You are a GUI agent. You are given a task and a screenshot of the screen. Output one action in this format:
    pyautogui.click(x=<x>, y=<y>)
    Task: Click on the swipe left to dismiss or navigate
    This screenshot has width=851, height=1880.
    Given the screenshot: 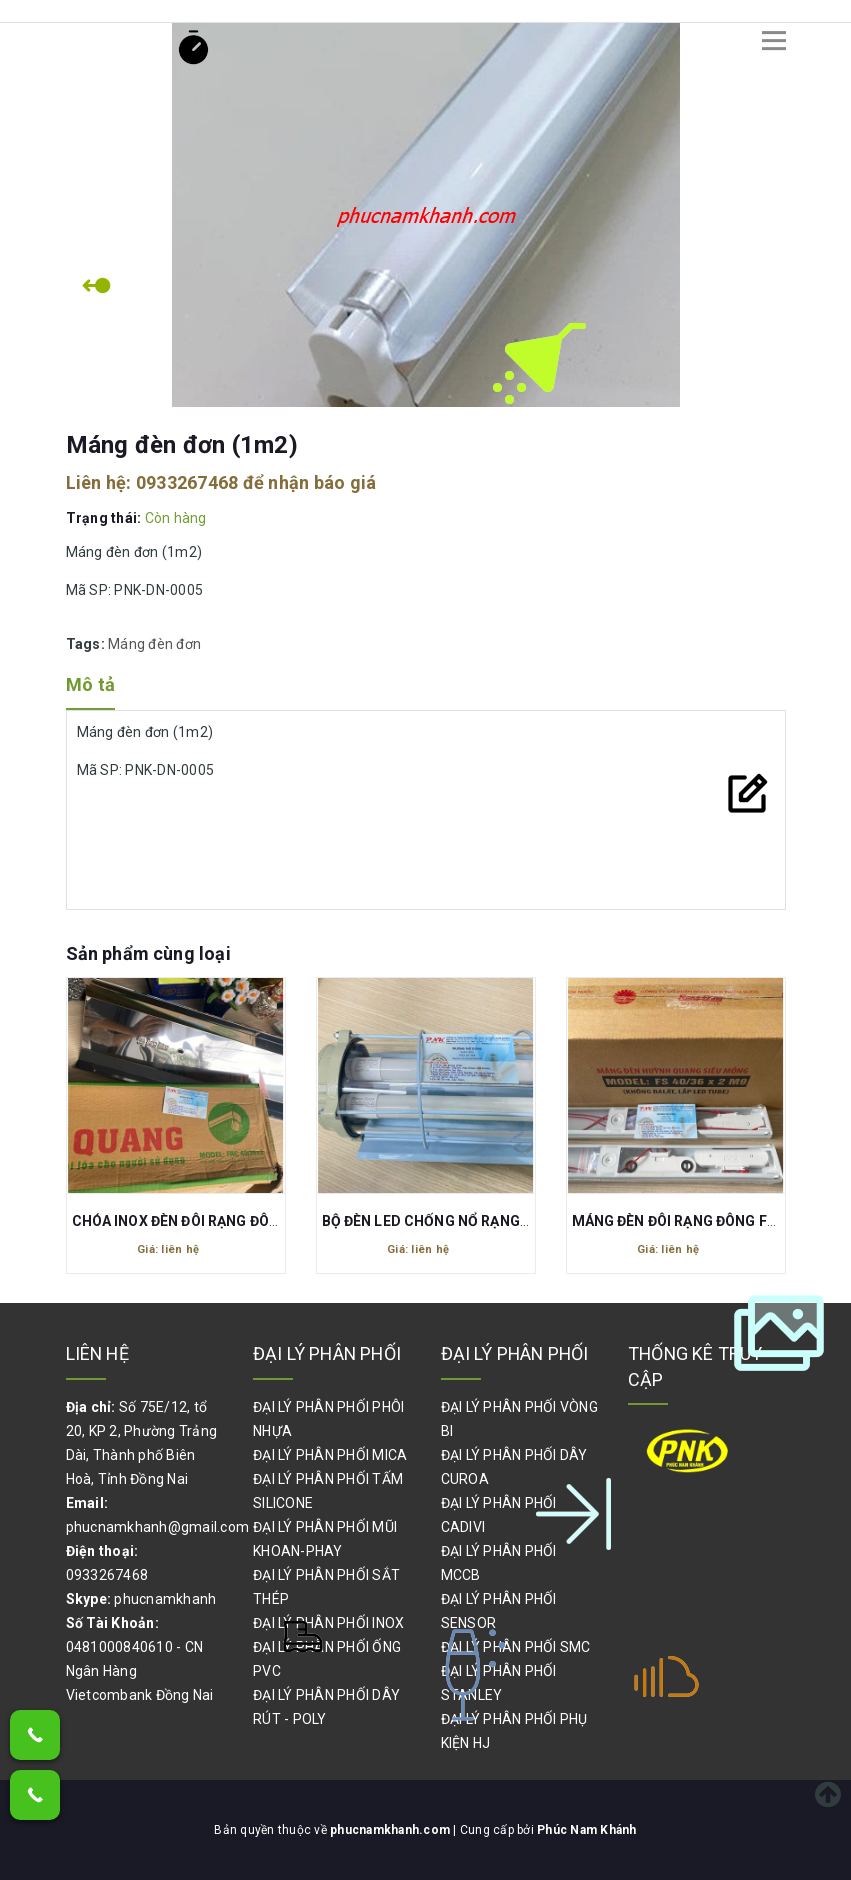 What is the action you would take?
    pyautogui.click(x=96, y=285)
    